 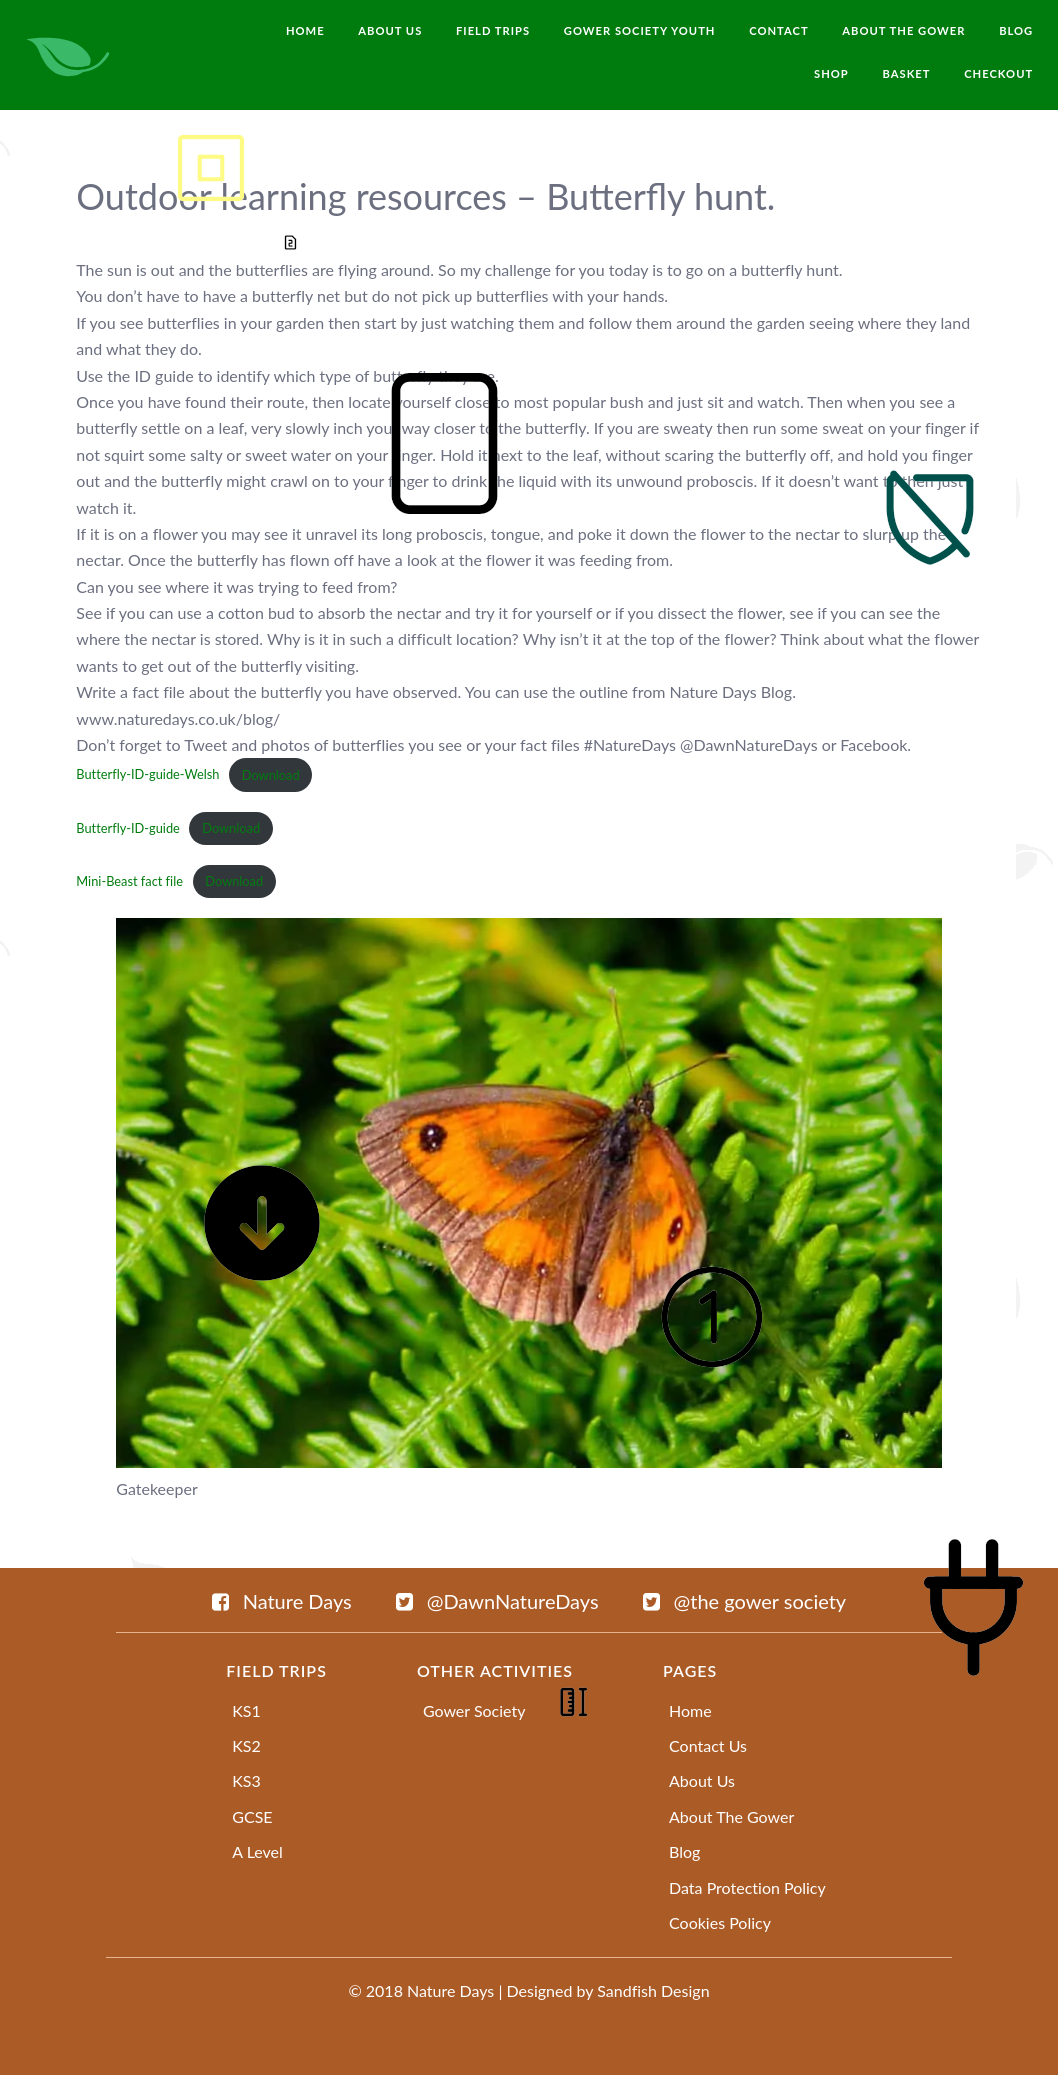 I want to click on indicates the first step in a process or sequence, so click(x=712, y=1317).